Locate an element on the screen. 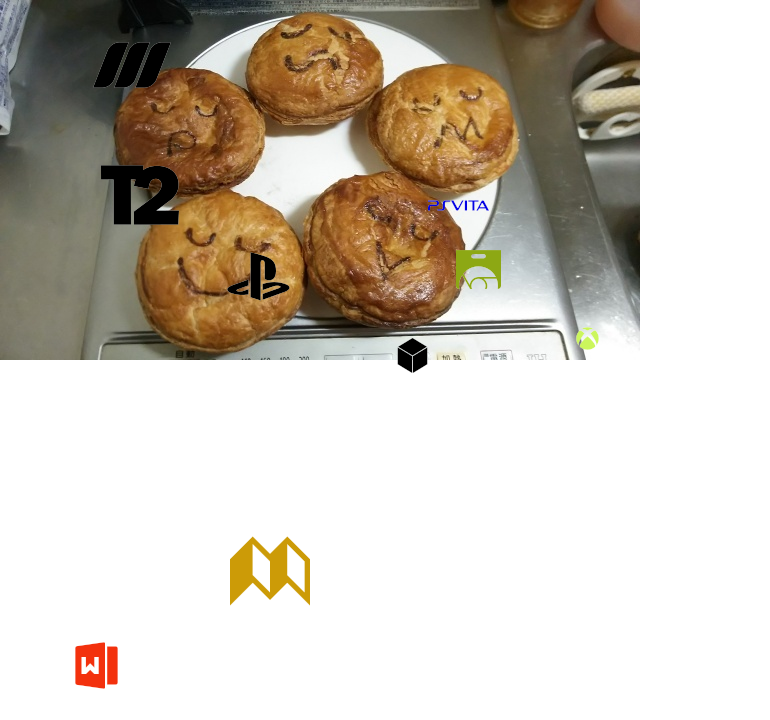 Image resolution: width=770 pixels, height=720 pixels. open the Task app is located at coordinates (412, 355).